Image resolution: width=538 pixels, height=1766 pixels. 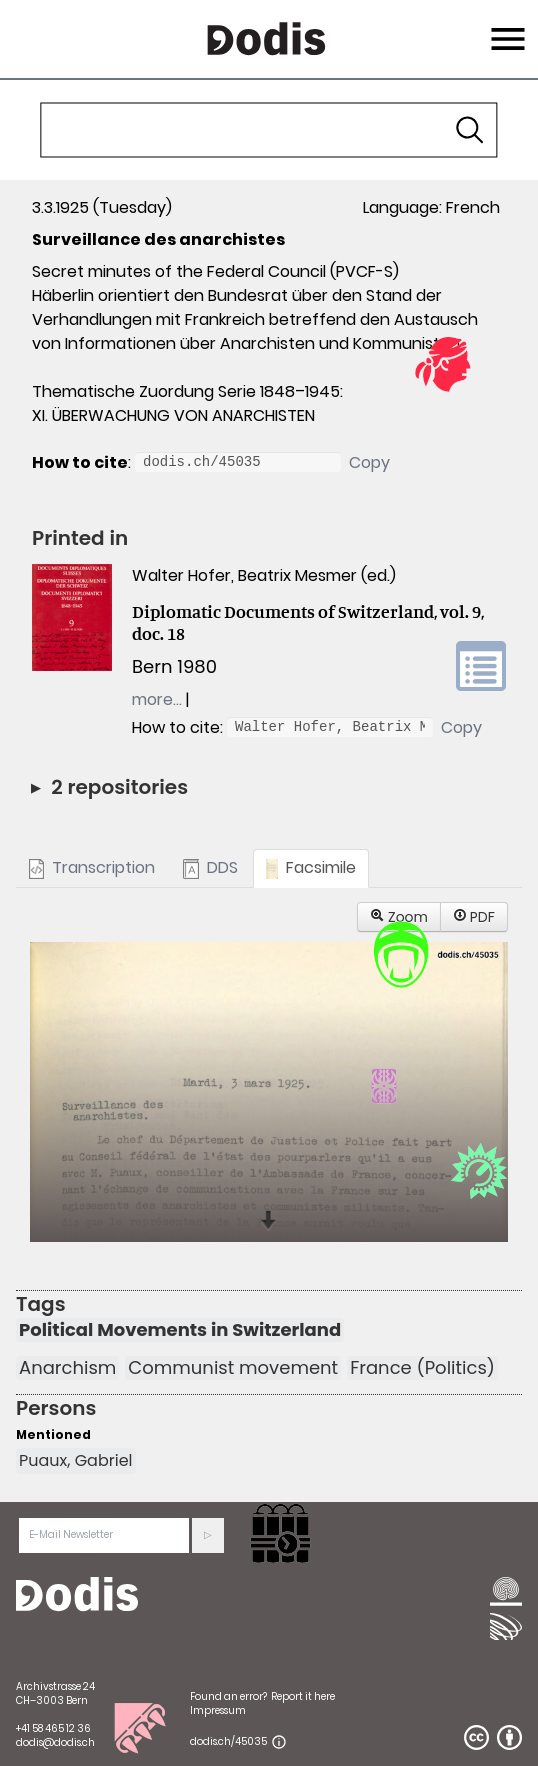 I want to click on select bandana accessory for character customization, so click(x=443, y=365).